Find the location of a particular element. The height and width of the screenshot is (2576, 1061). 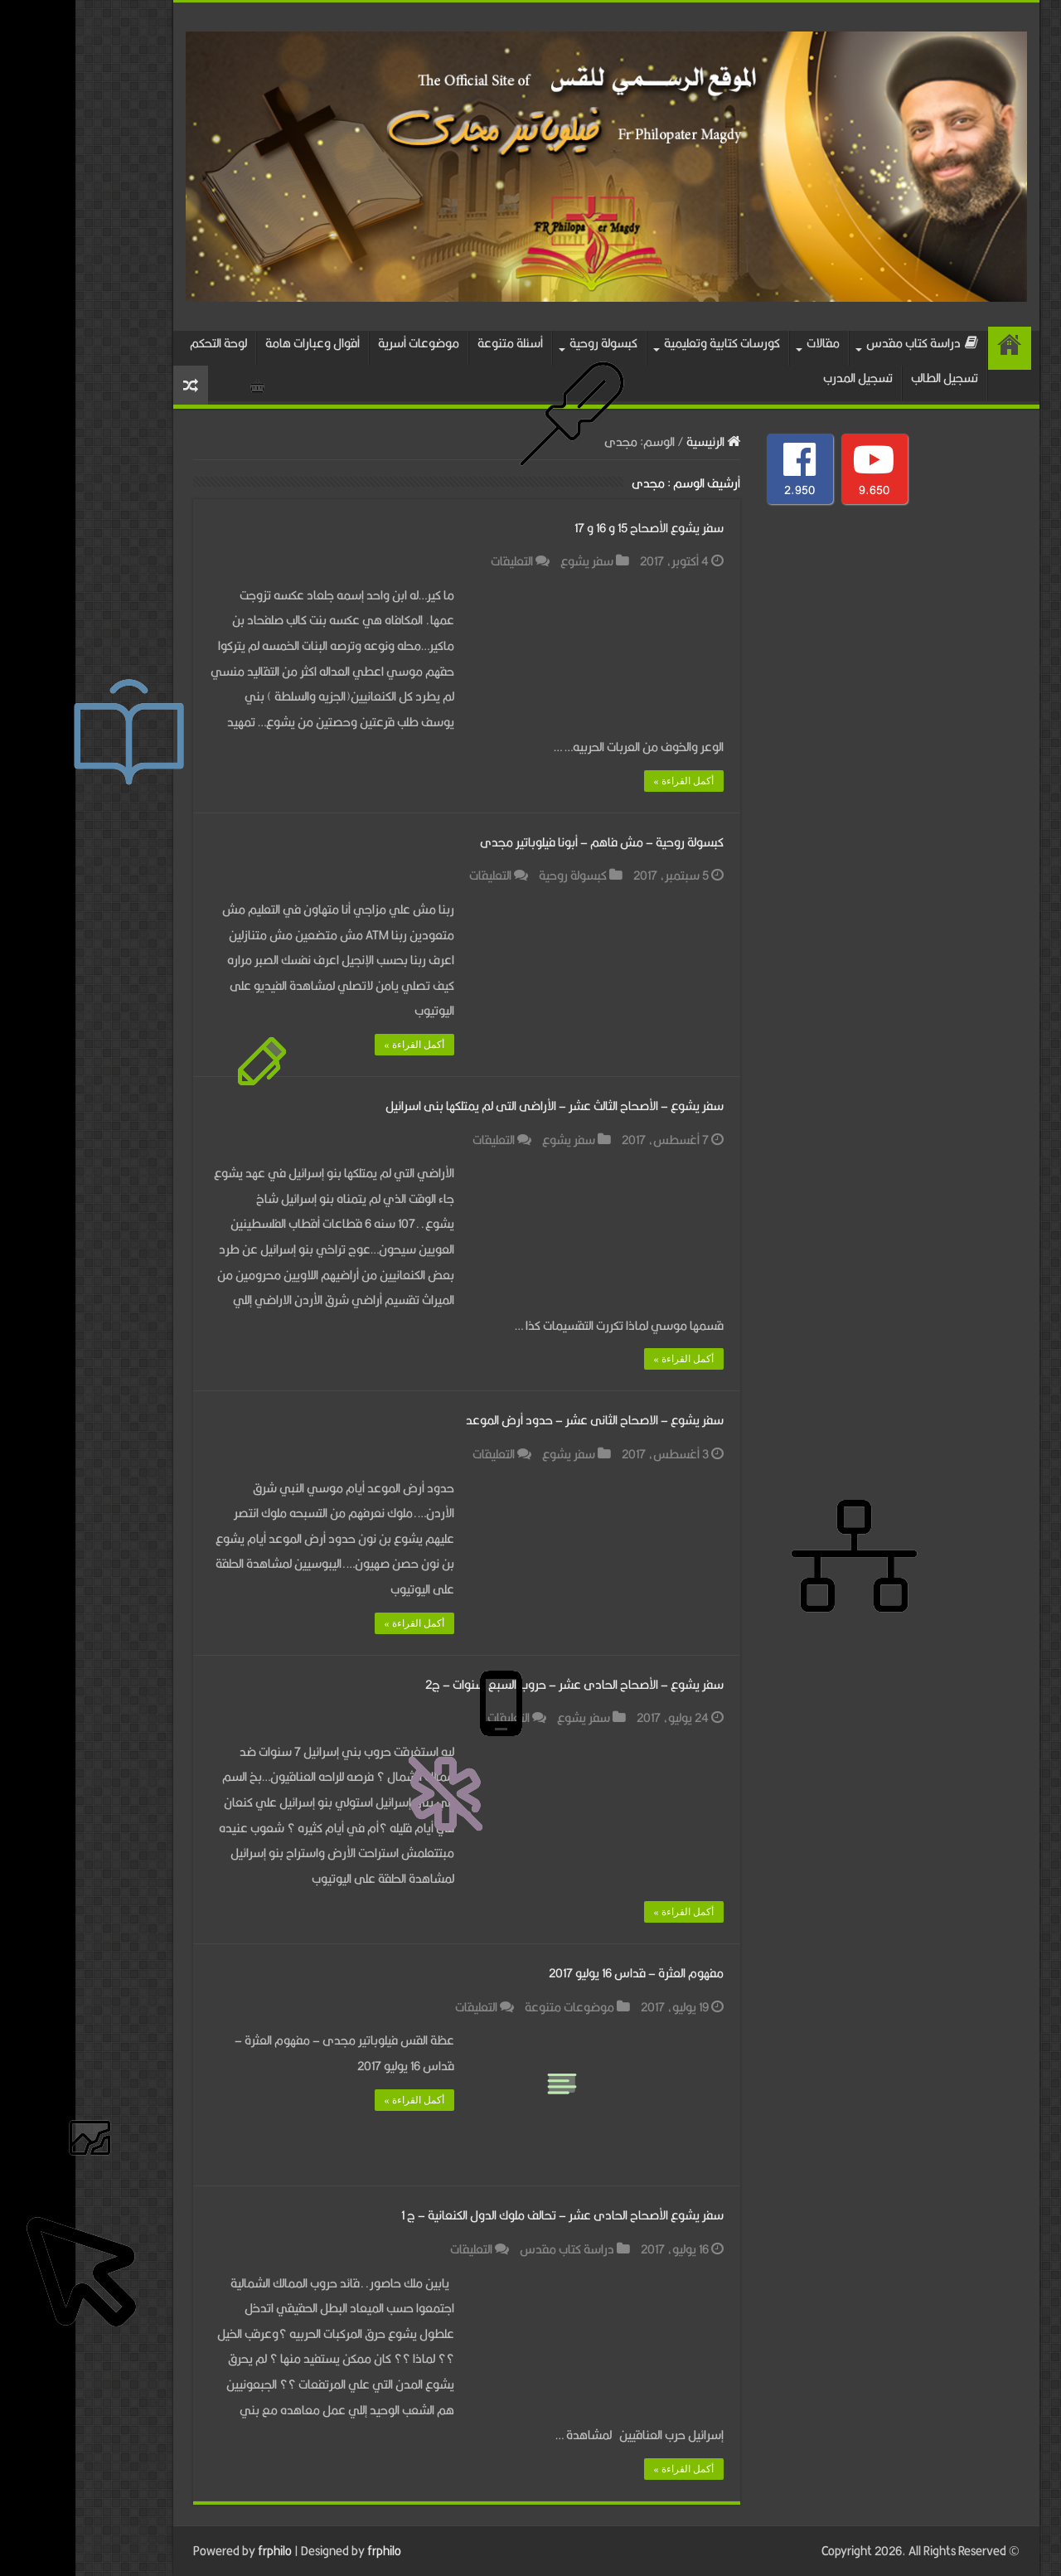

align text to the left is located at coordinates (562, 2084).